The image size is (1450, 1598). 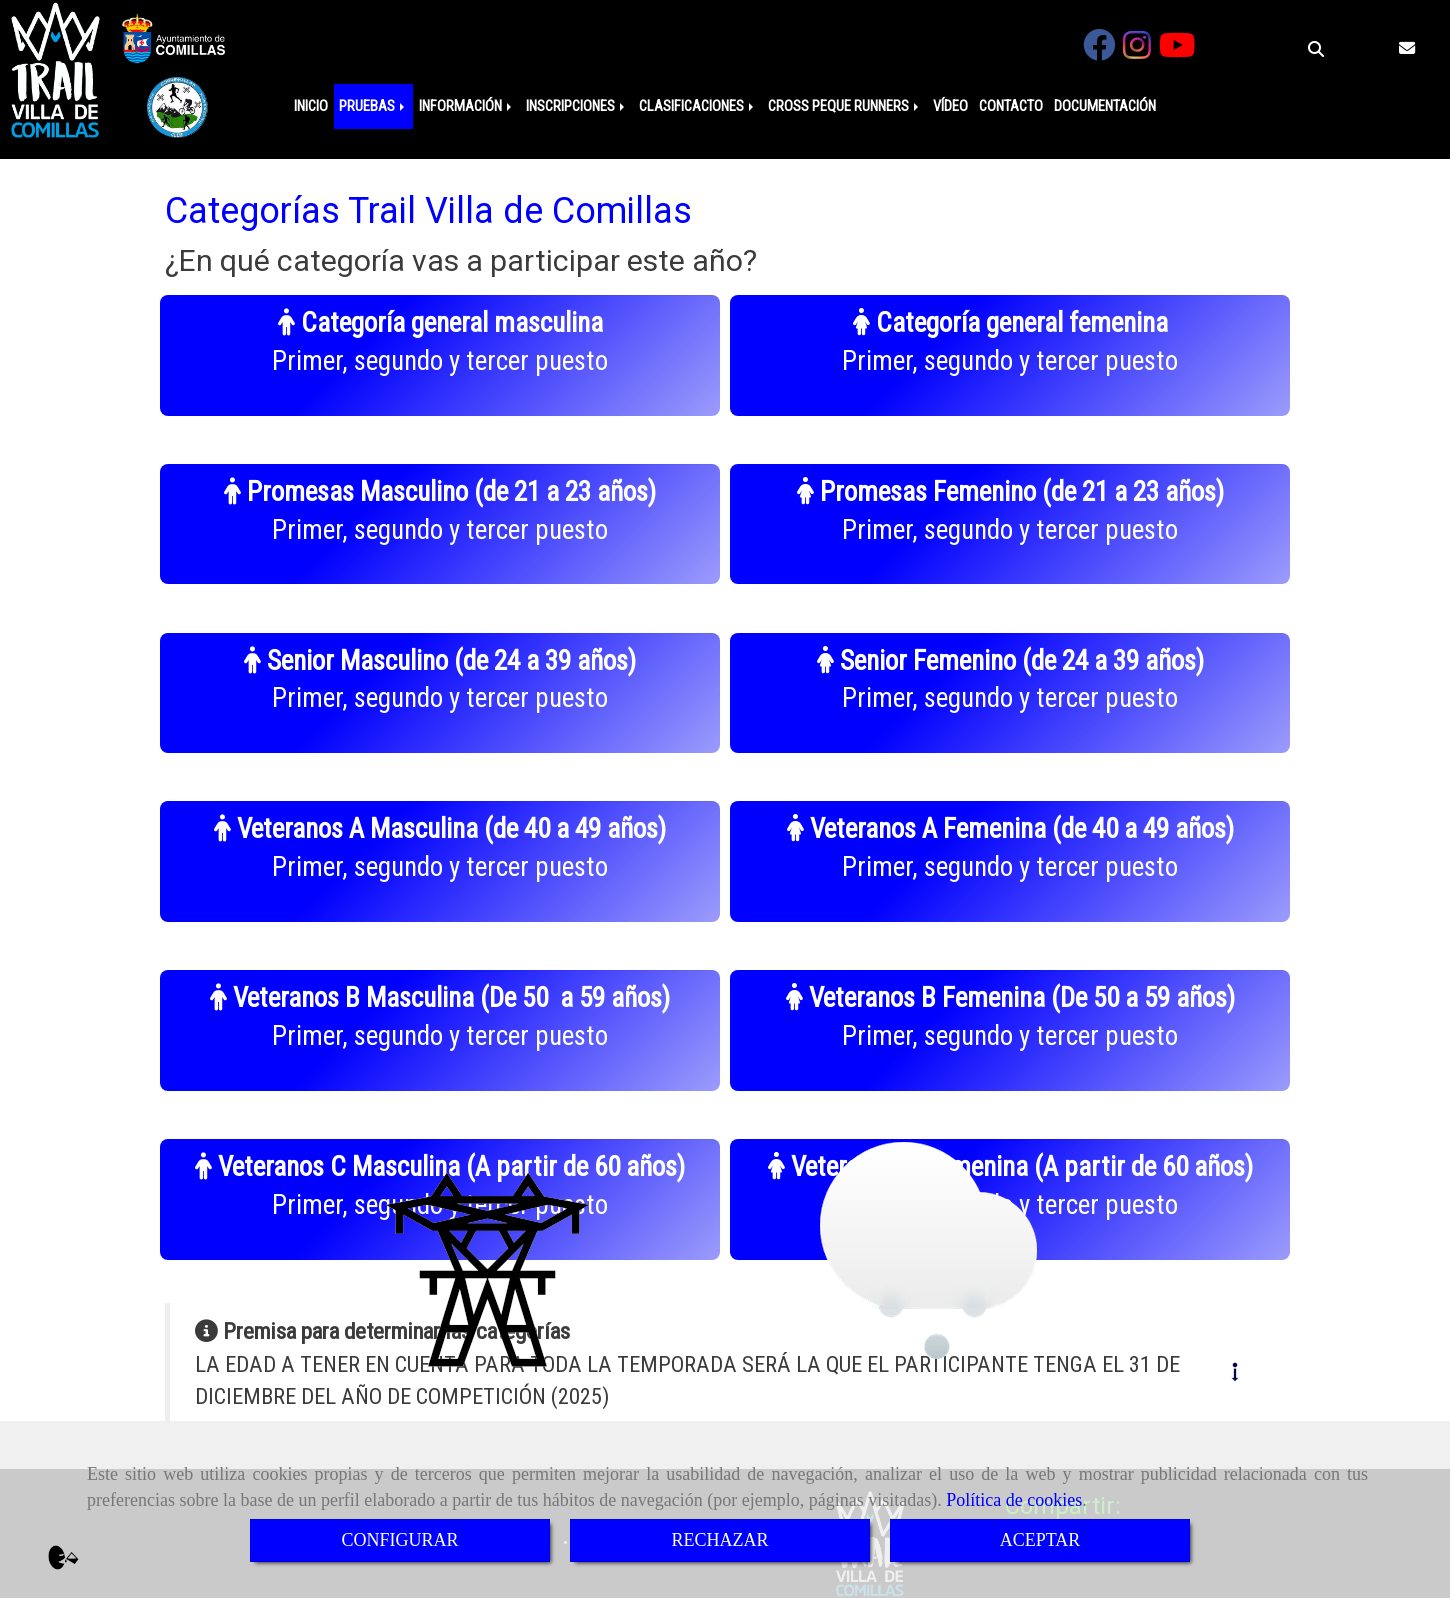 I want to click on indicates power grid or electrical infrastructure, so click(x=487, y=1274).